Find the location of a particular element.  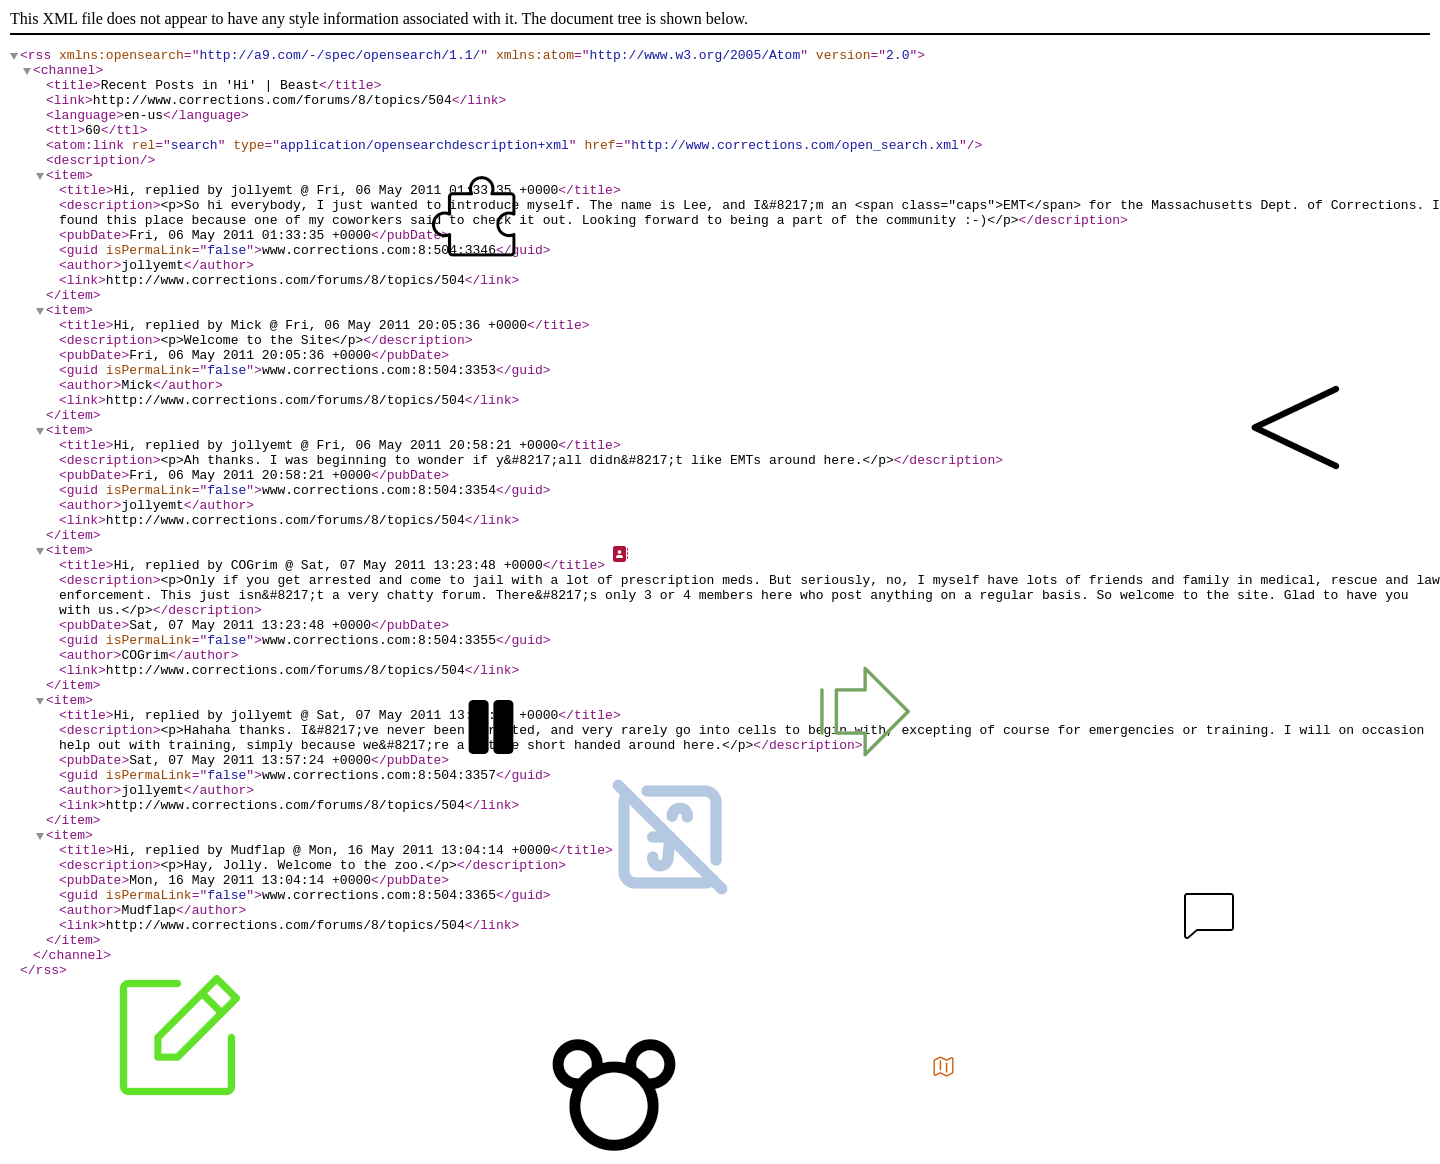

disable function or formula mode is located at coordinates (670, 837).